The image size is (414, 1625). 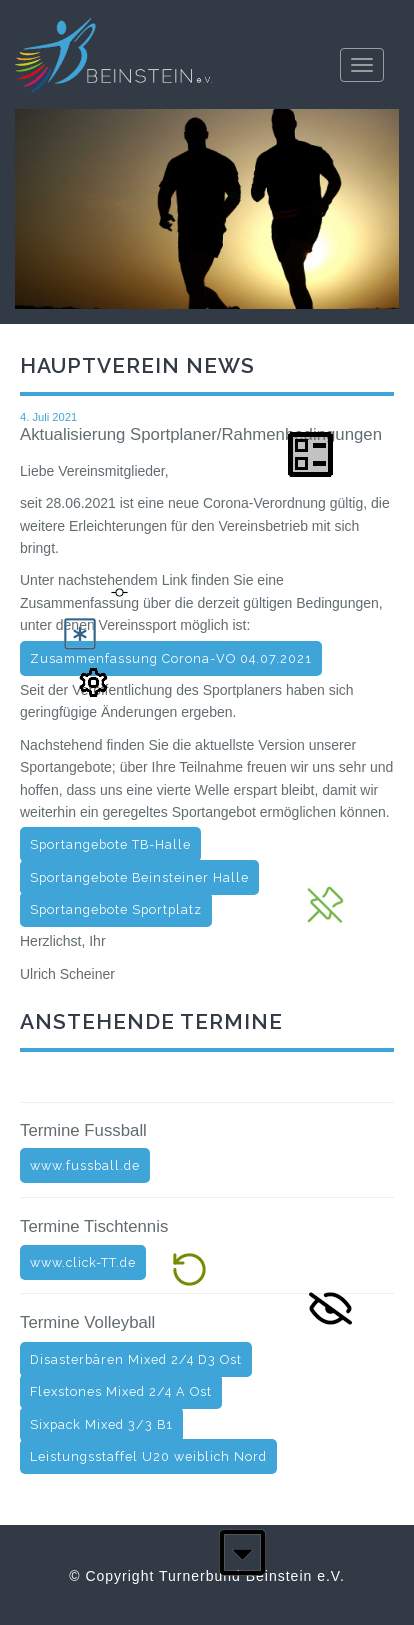 What do you see at coordinates (324, 905) in the screenshot?
I see `unpin an item from your saved collection` at bounding box center [324, 905].